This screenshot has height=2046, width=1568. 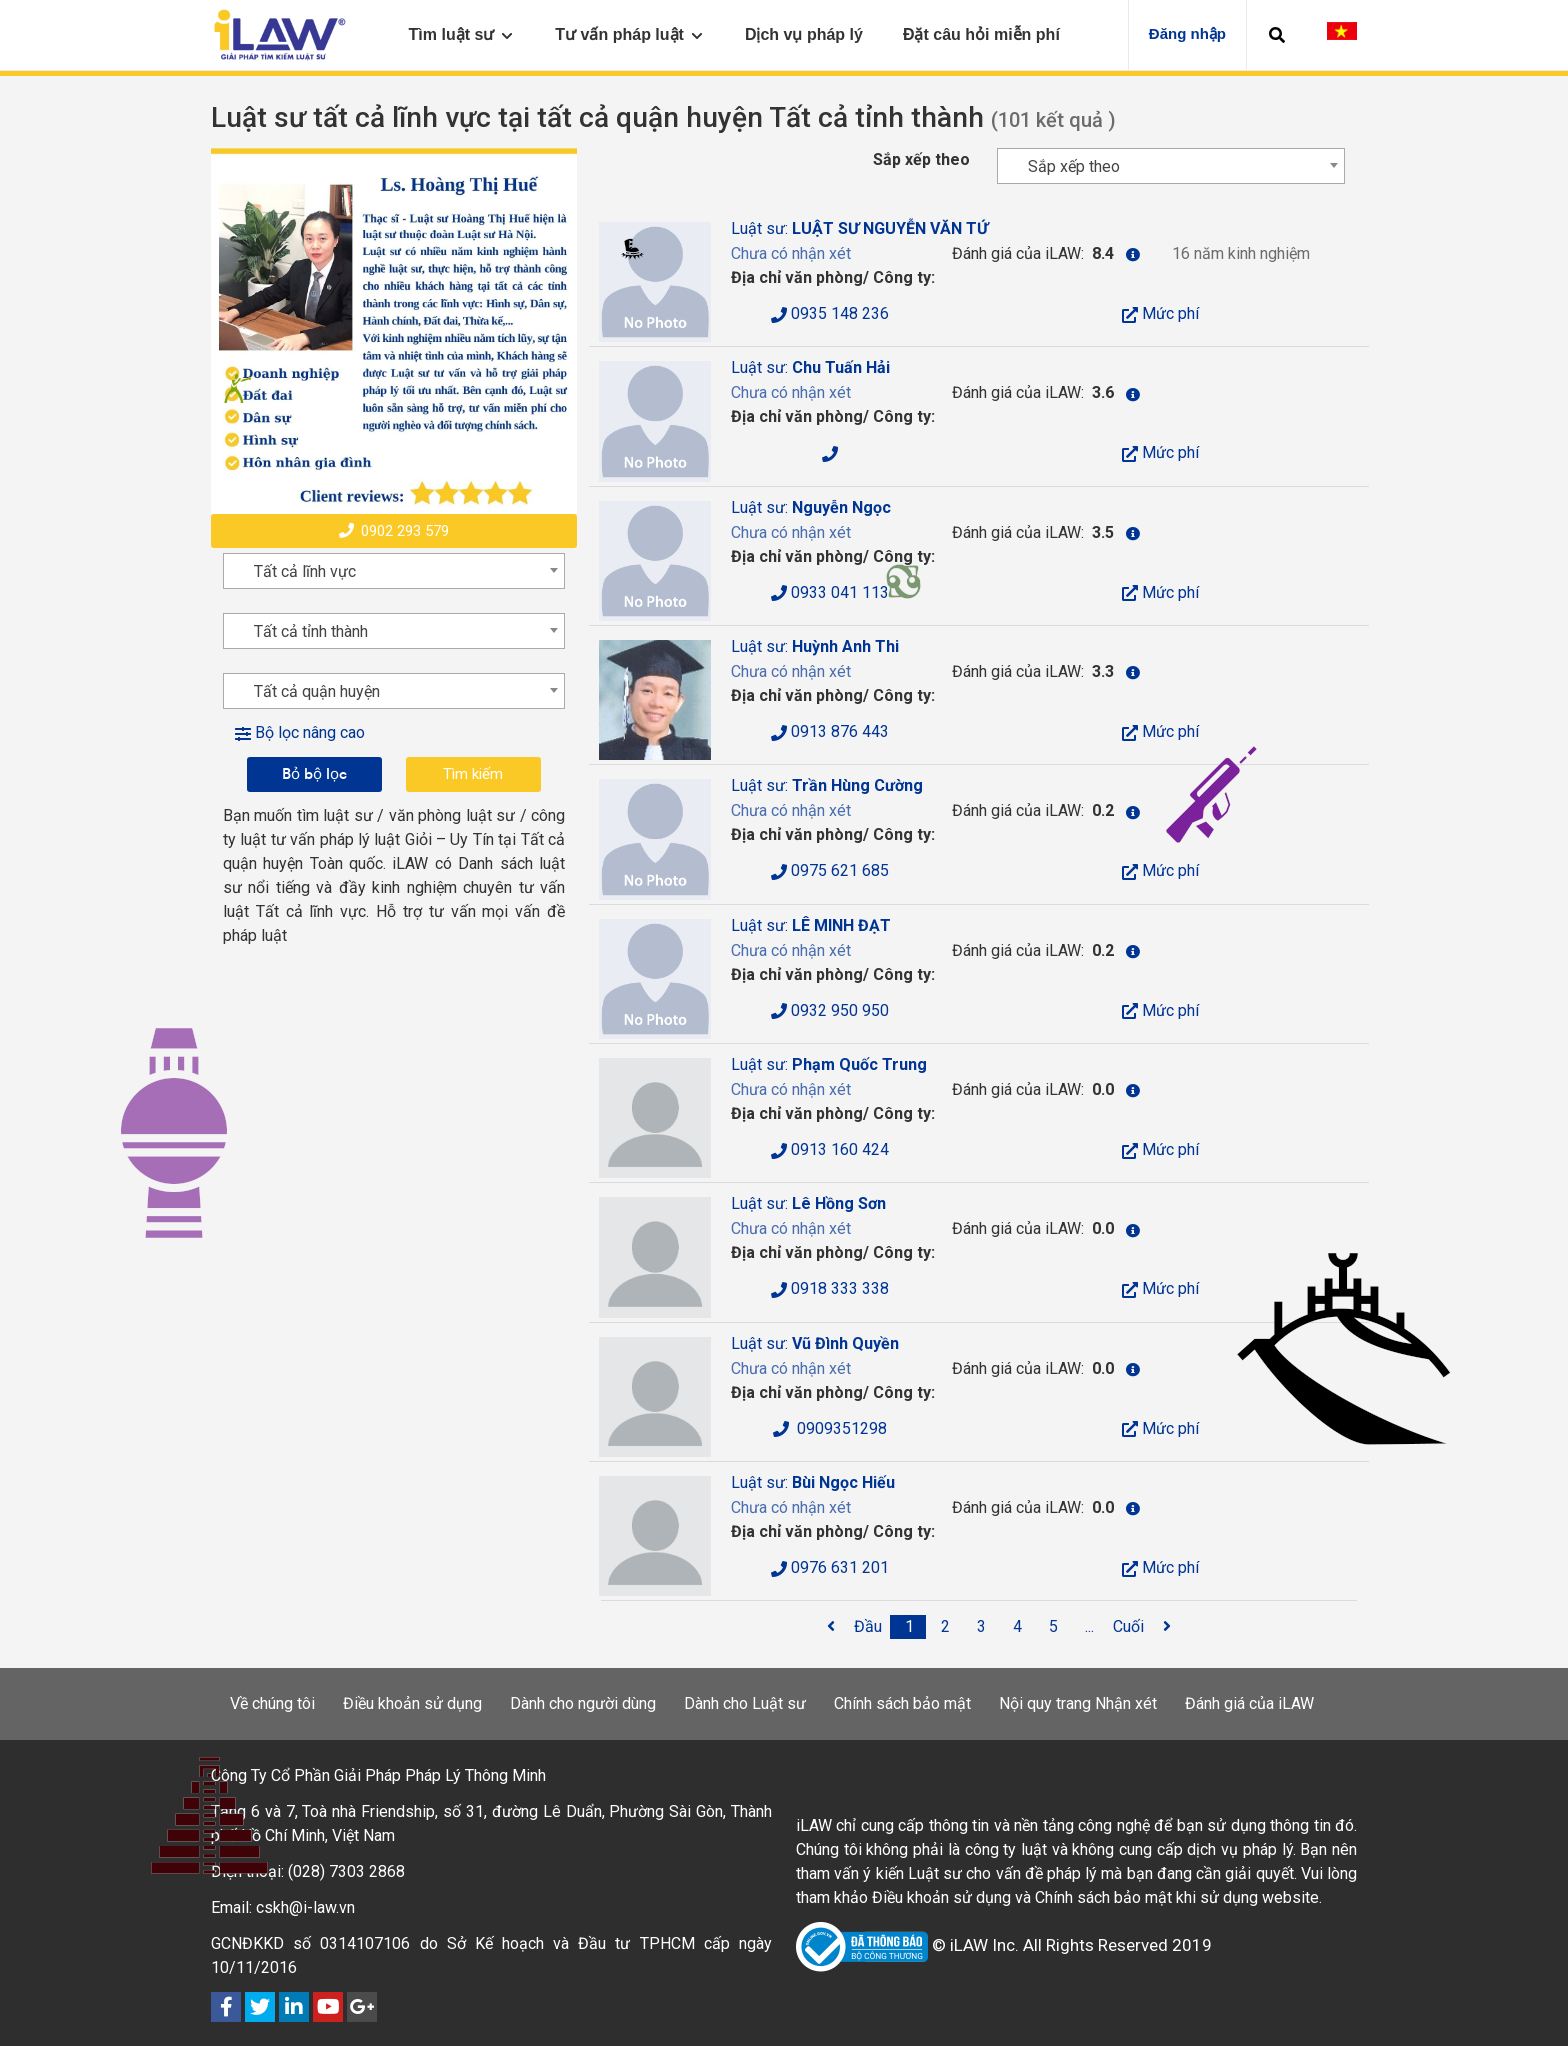 I want to click on perform a punch attack in a fighting game, so click(x=239, y=388).